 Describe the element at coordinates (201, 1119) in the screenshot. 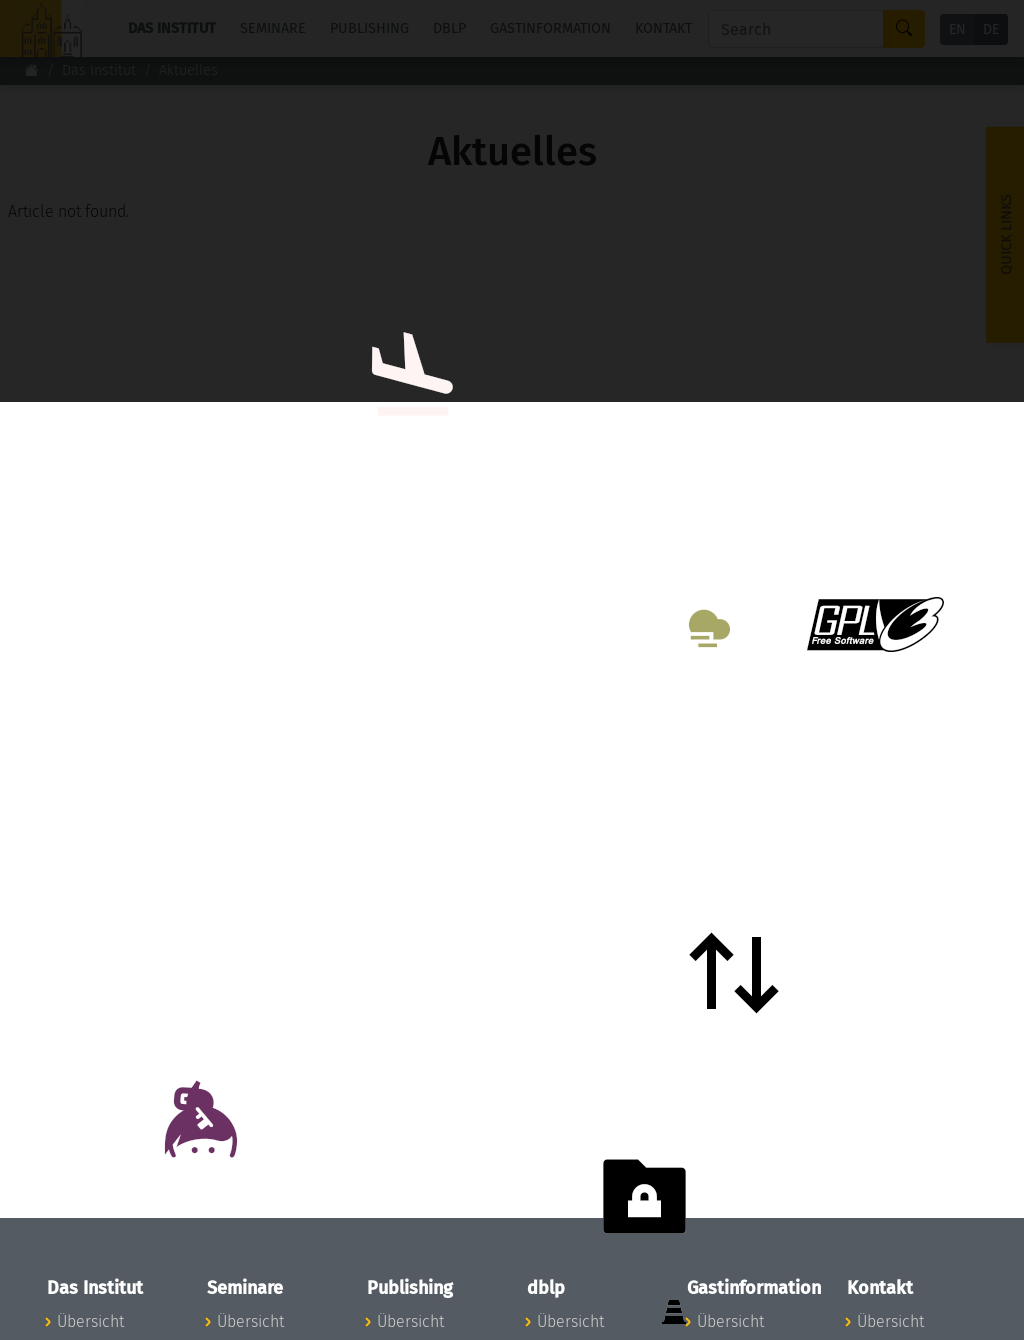

I see `open keybase app` at that location.